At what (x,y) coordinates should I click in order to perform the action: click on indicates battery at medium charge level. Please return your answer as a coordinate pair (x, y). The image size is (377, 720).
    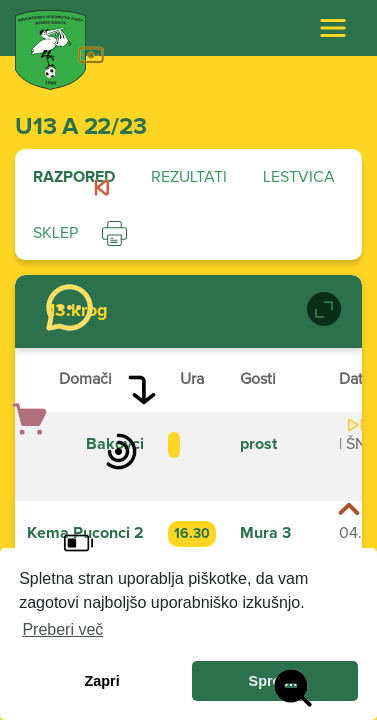
    Looking at the image, I should click on (78, 543).